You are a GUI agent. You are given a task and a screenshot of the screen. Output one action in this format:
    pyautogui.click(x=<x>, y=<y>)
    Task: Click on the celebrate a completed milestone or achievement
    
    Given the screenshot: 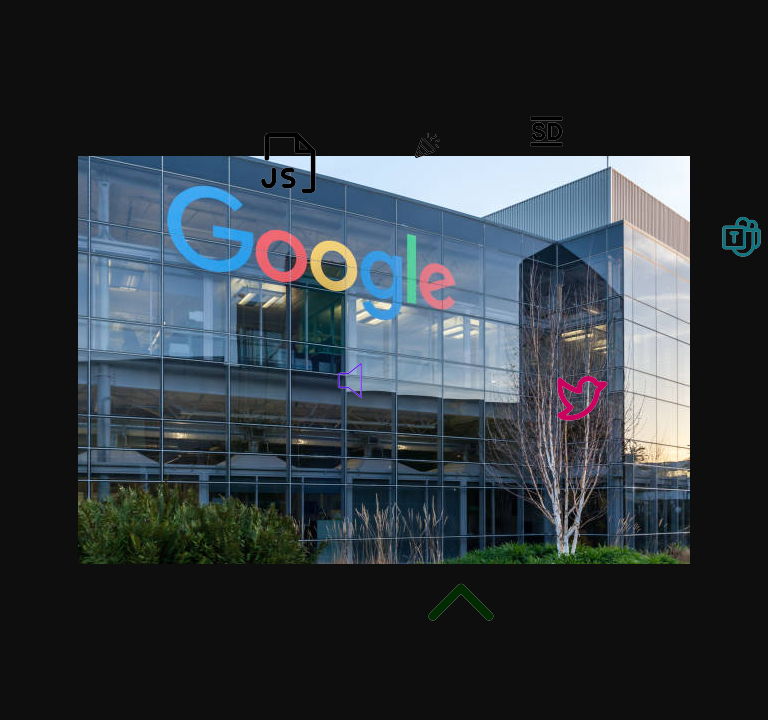 What is the action you would take?
    pyautogui.click(x=426, y=147)
    